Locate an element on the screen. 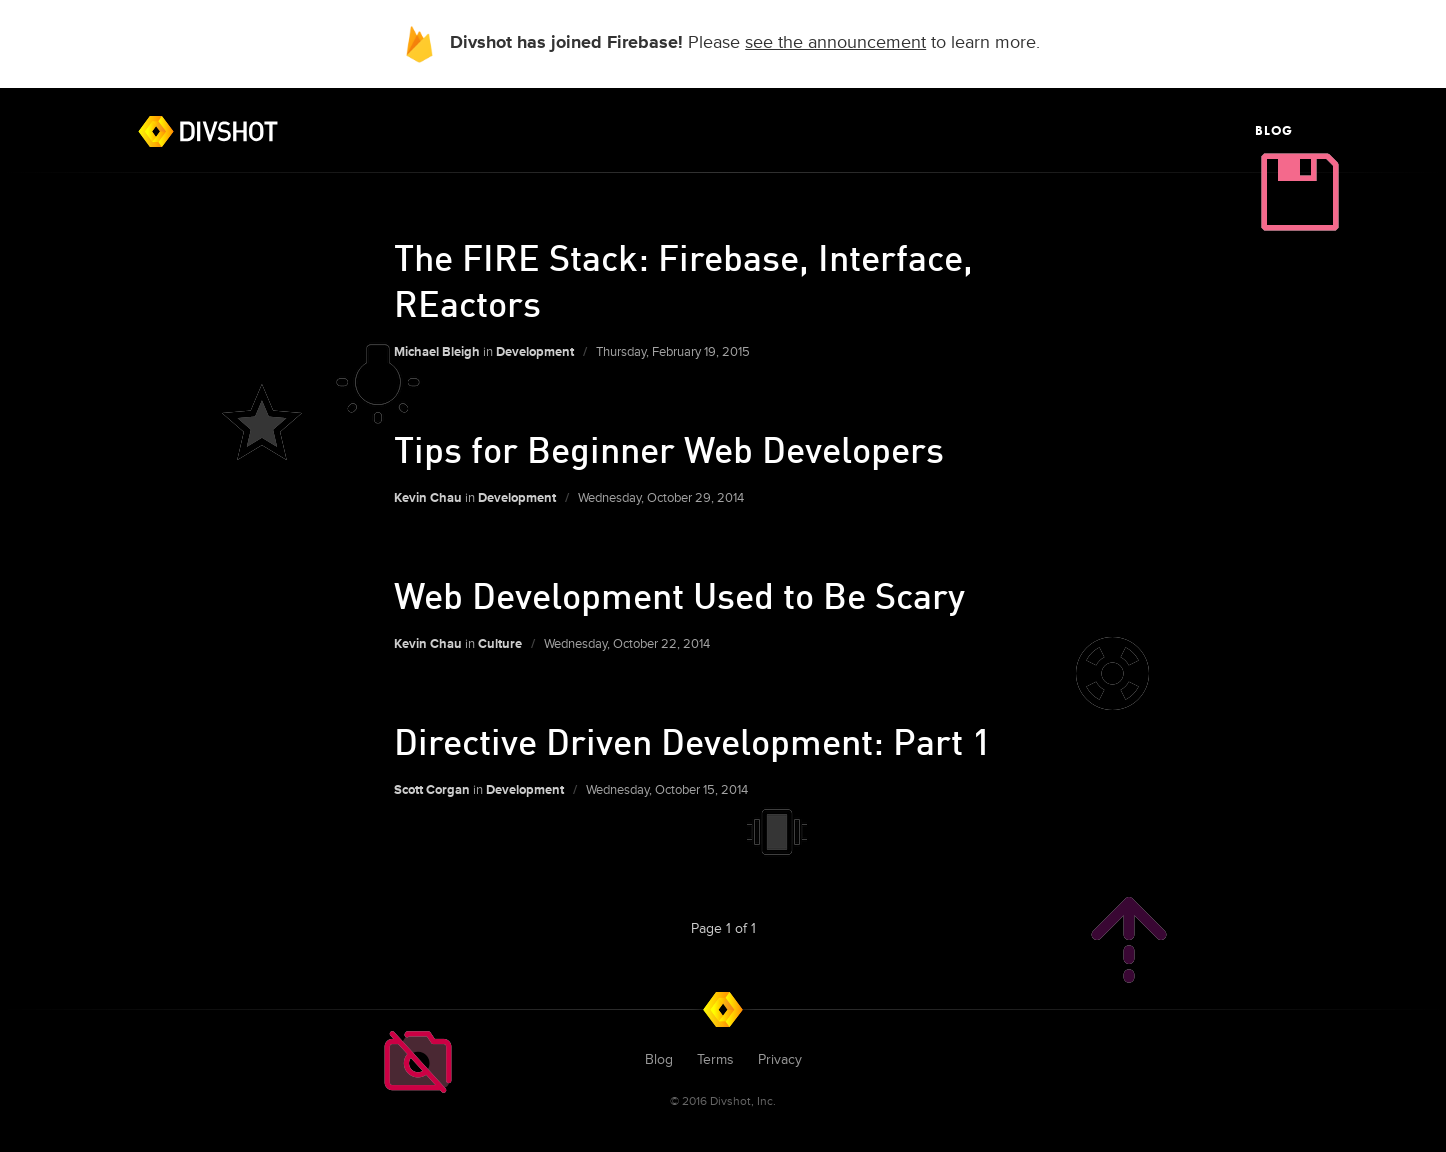 This screenshot has width=1446, height=1152. save current file or document is located at coordinates (1300, 192).